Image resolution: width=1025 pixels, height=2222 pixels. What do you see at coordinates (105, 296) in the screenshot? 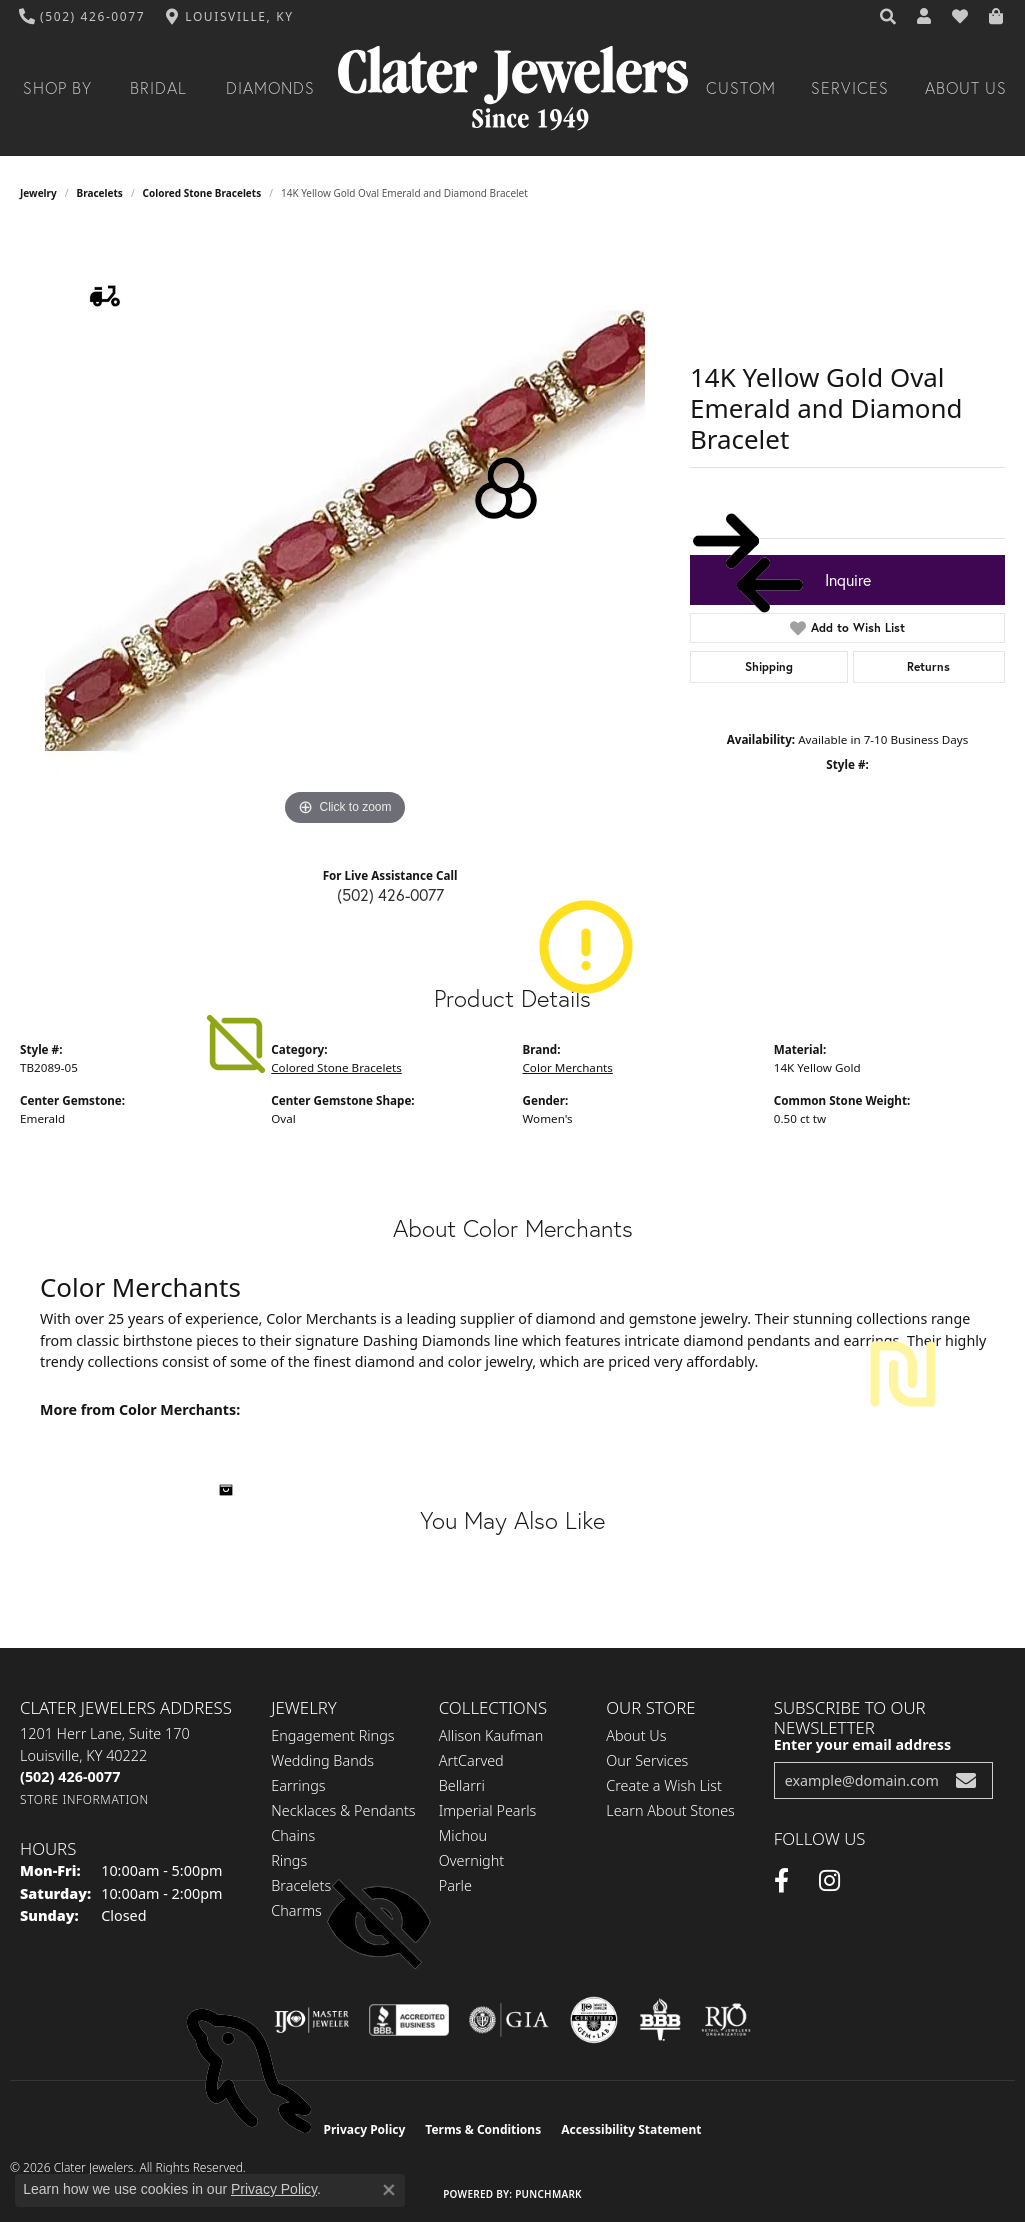
I see `select moped or scooter delivery option` at bounding box center [105, 296].